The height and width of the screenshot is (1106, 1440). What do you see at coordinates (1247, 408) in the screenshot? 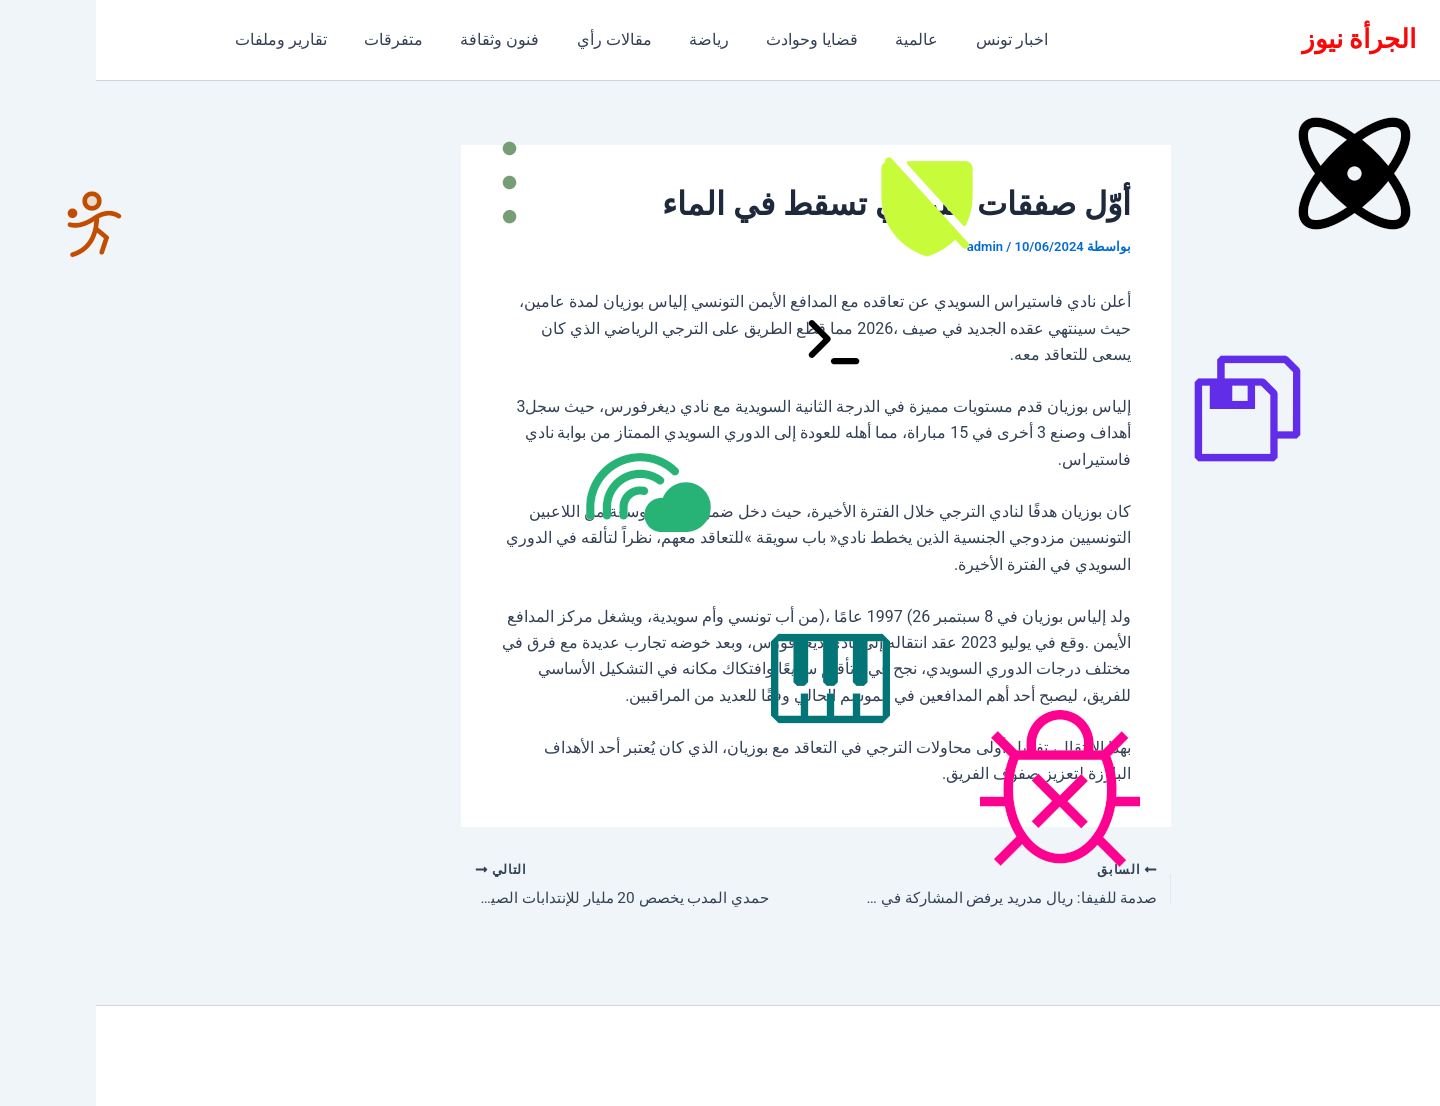
I see `save all open files at once` at bounding box center [1247, 408].